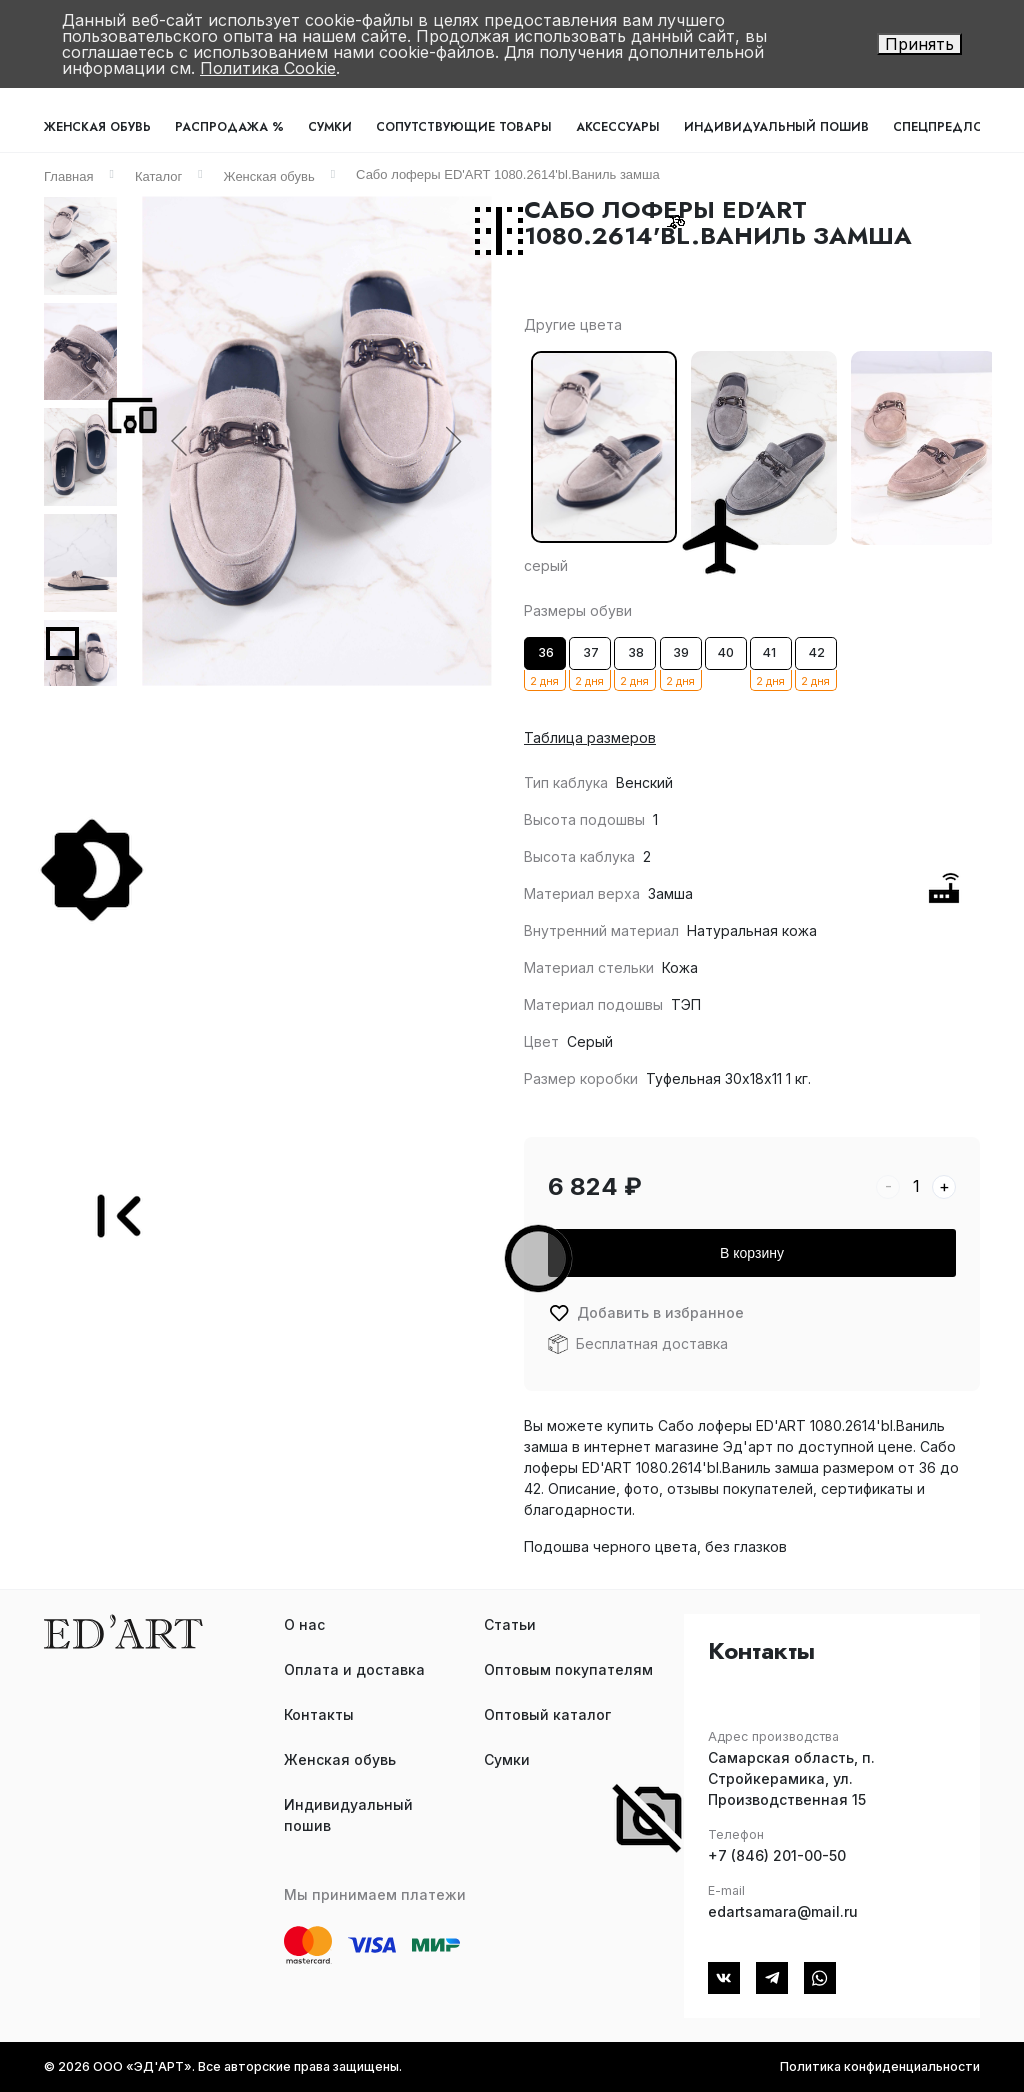 The width and height of the screenshot is (1024, 2092). I want to click on unselected checkbox in a form or list, so click(62, 643).